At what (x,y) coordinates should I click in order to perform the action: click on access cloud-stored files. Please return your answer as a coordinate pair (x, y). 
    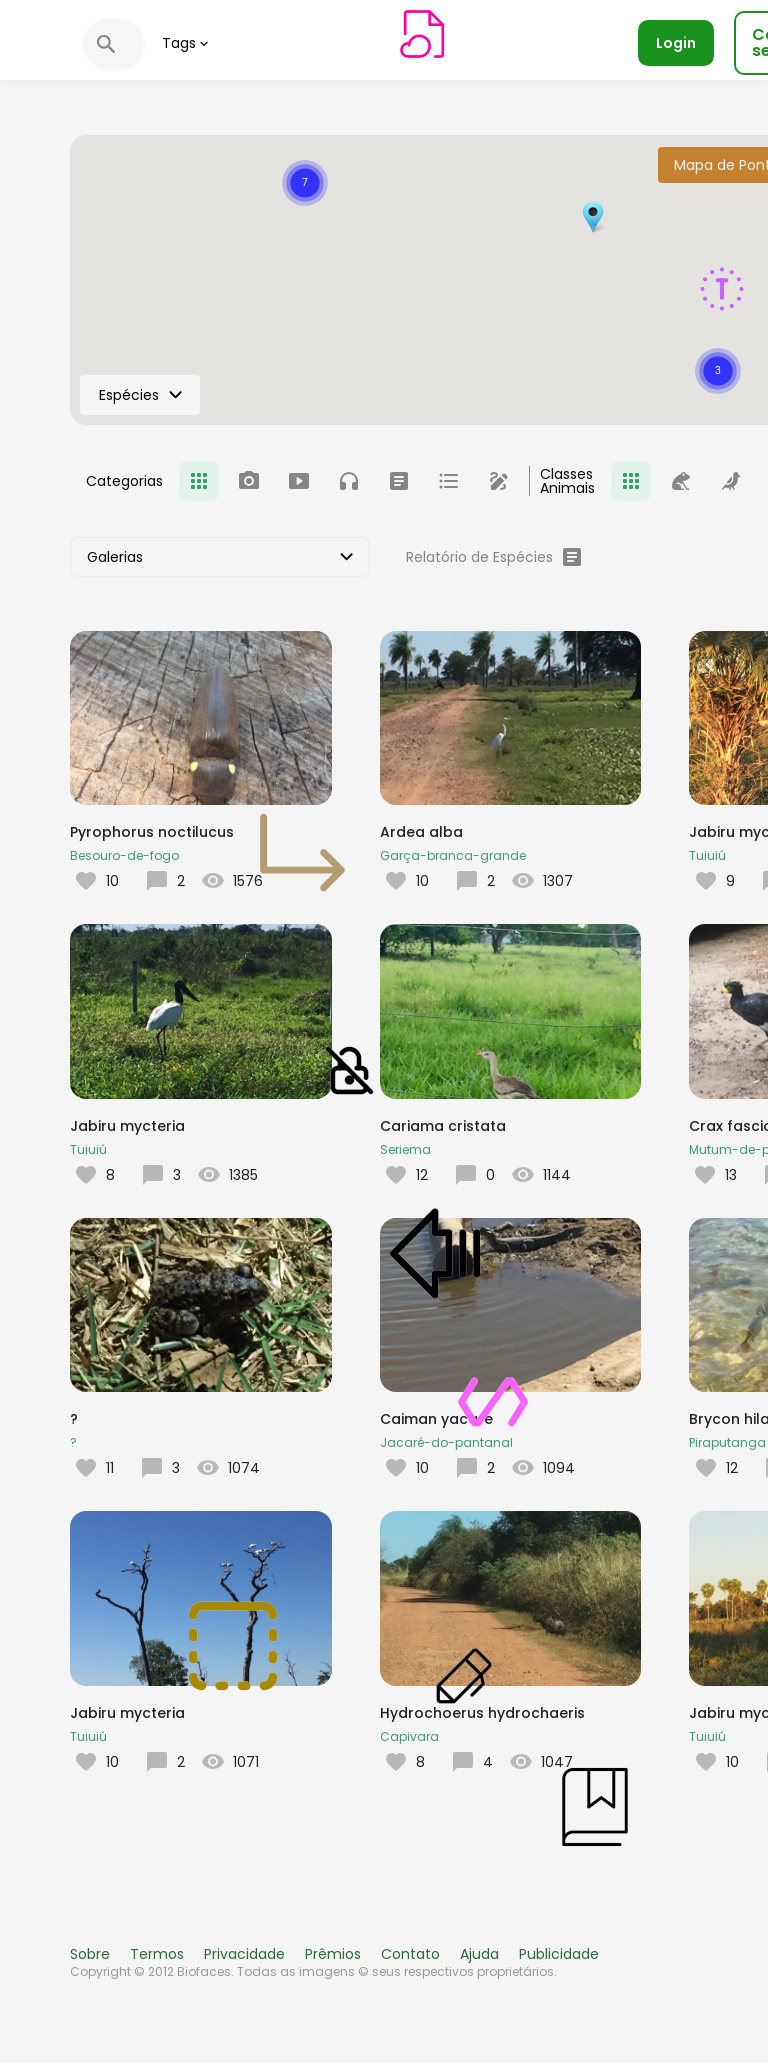
    Looking at the image, I should click on (424, 34).